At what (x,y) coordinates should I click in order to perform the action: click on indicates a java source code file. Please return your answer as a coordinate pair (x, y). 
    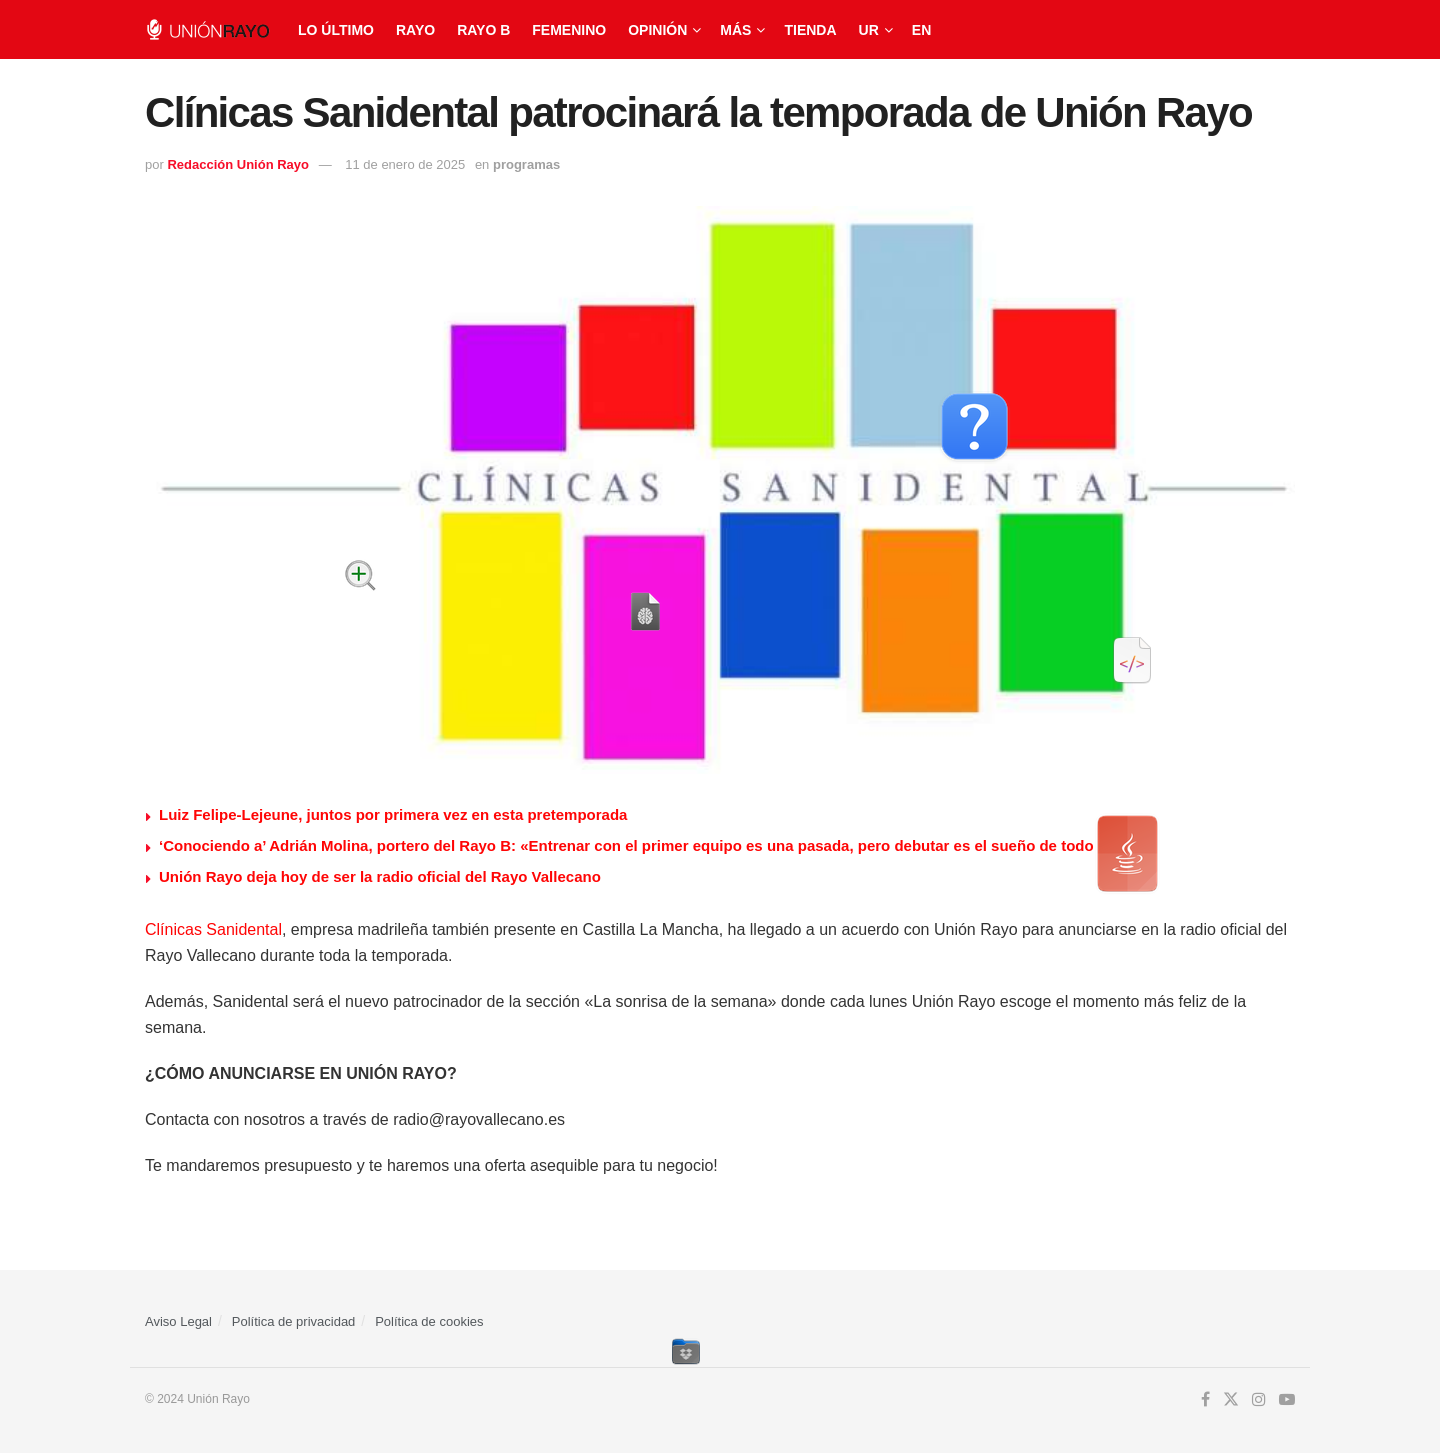
    Looking at the image, I should click on (1127, 853).